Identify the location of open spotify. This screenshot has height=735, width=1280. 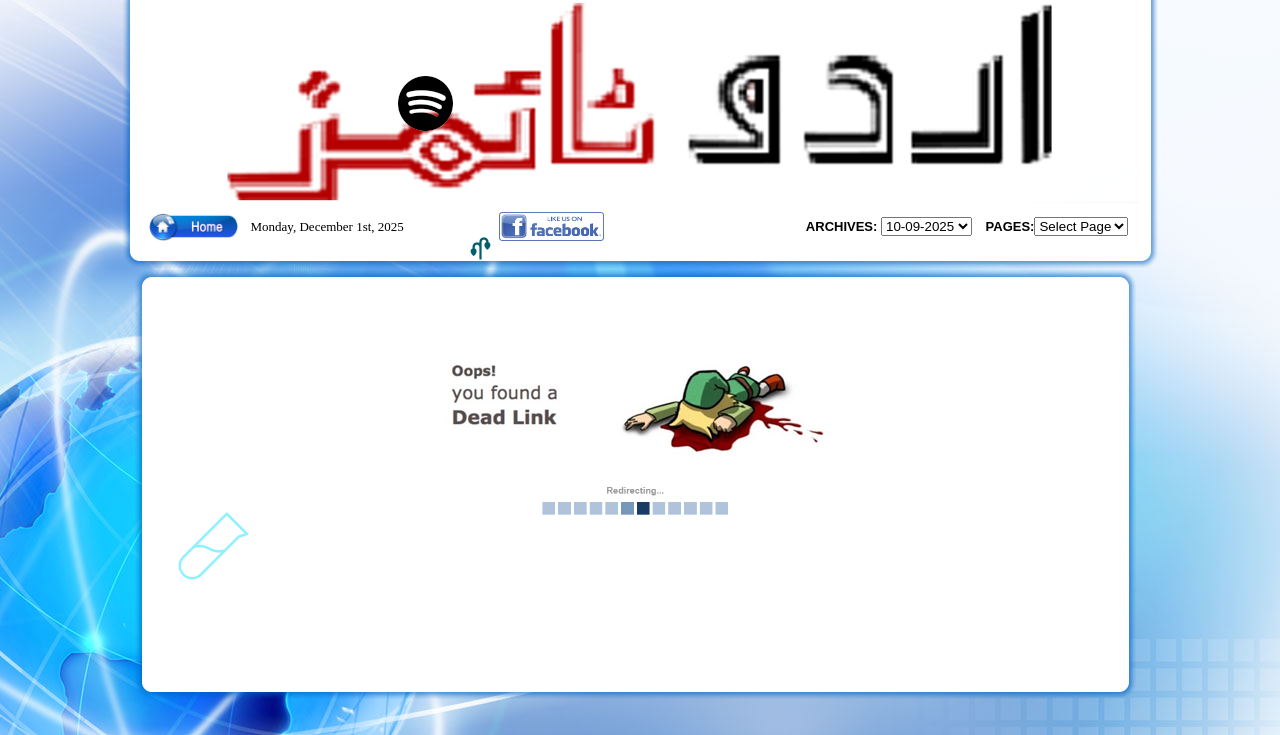
(425, 103).